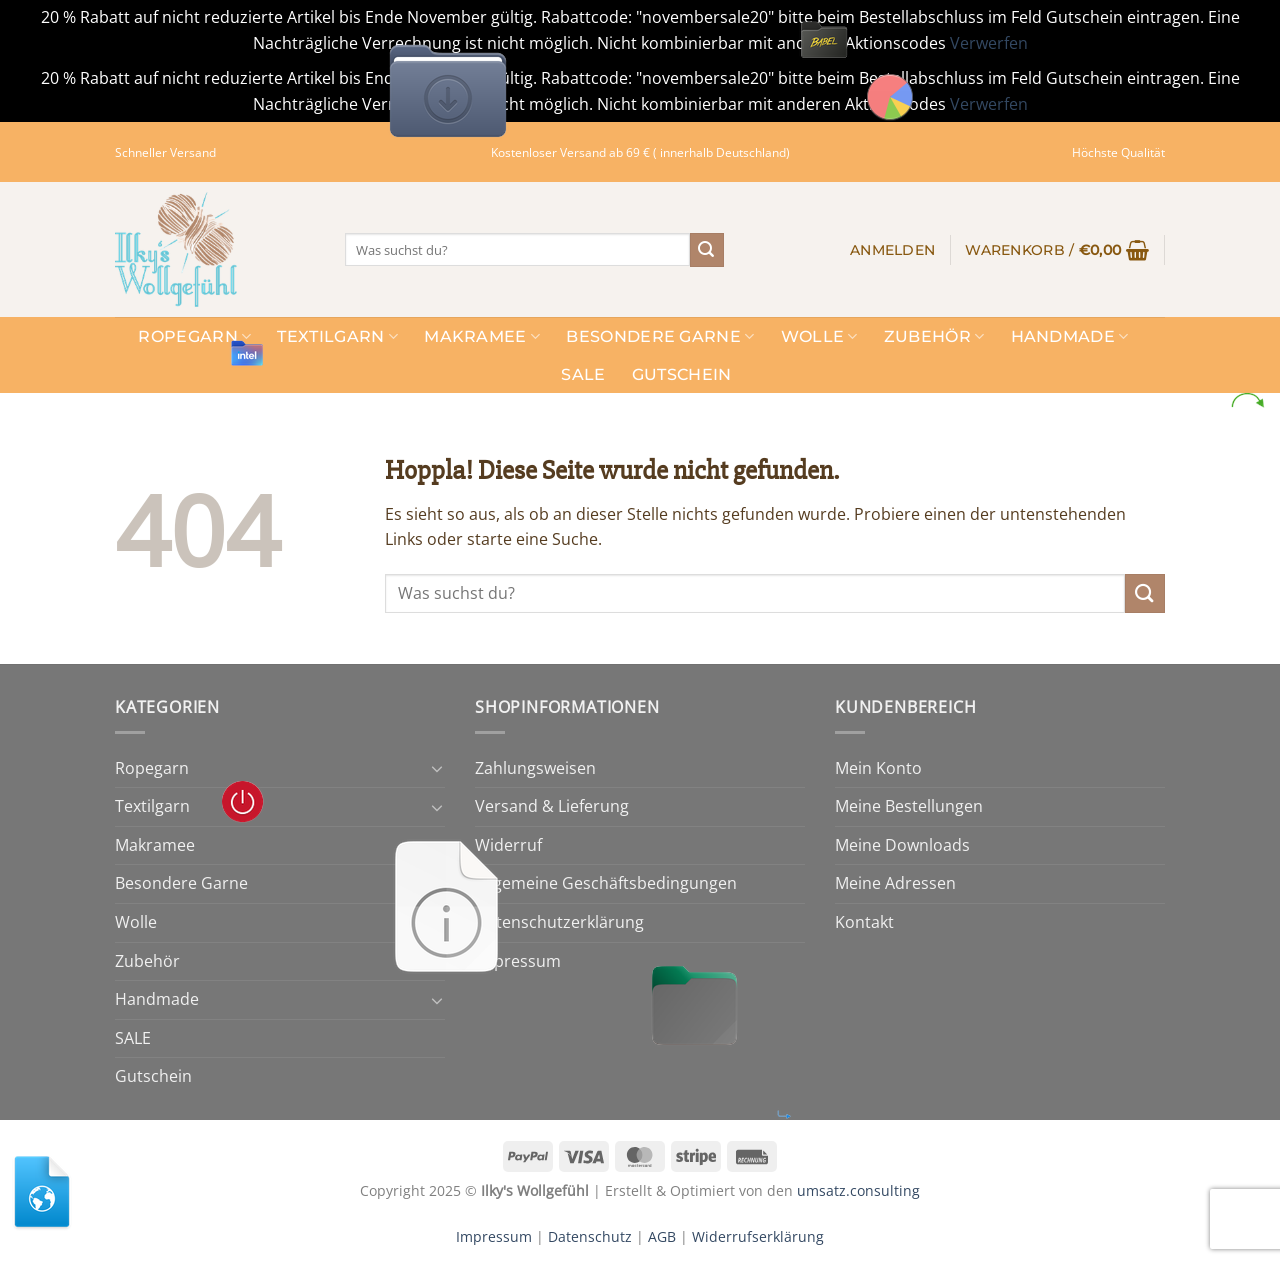  I want to click on access your downloads folder, so click(448, 91).